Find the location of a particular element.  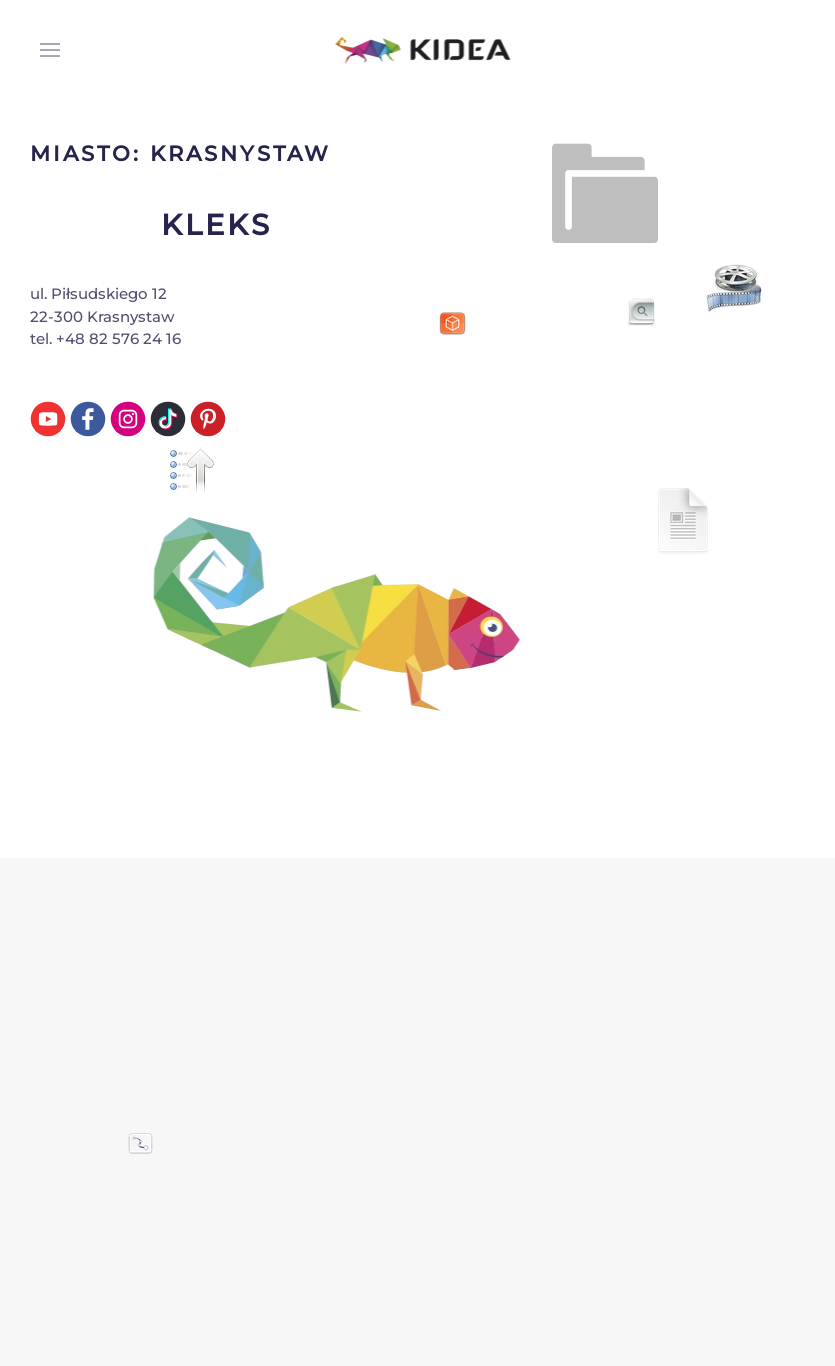

an ascii stl 3d model file is located at coordinates (452, 322).